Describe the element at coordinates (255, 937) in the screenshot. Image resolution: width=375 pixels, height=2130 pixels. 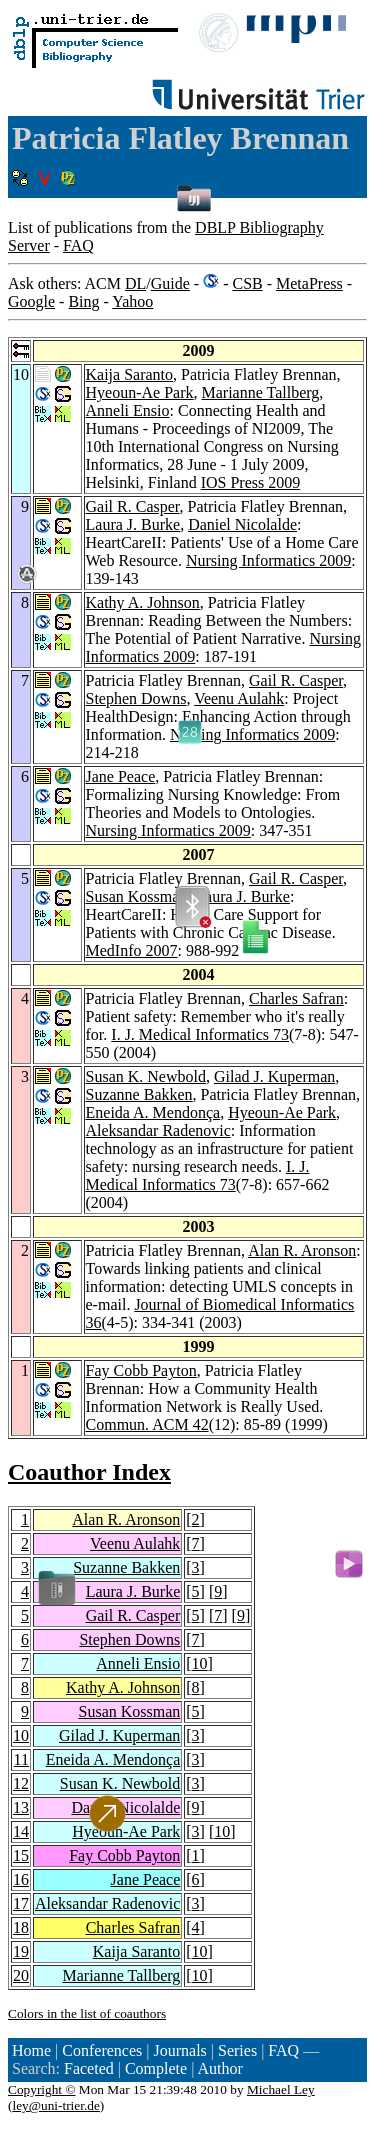
I see `google forms file or document` at that location.